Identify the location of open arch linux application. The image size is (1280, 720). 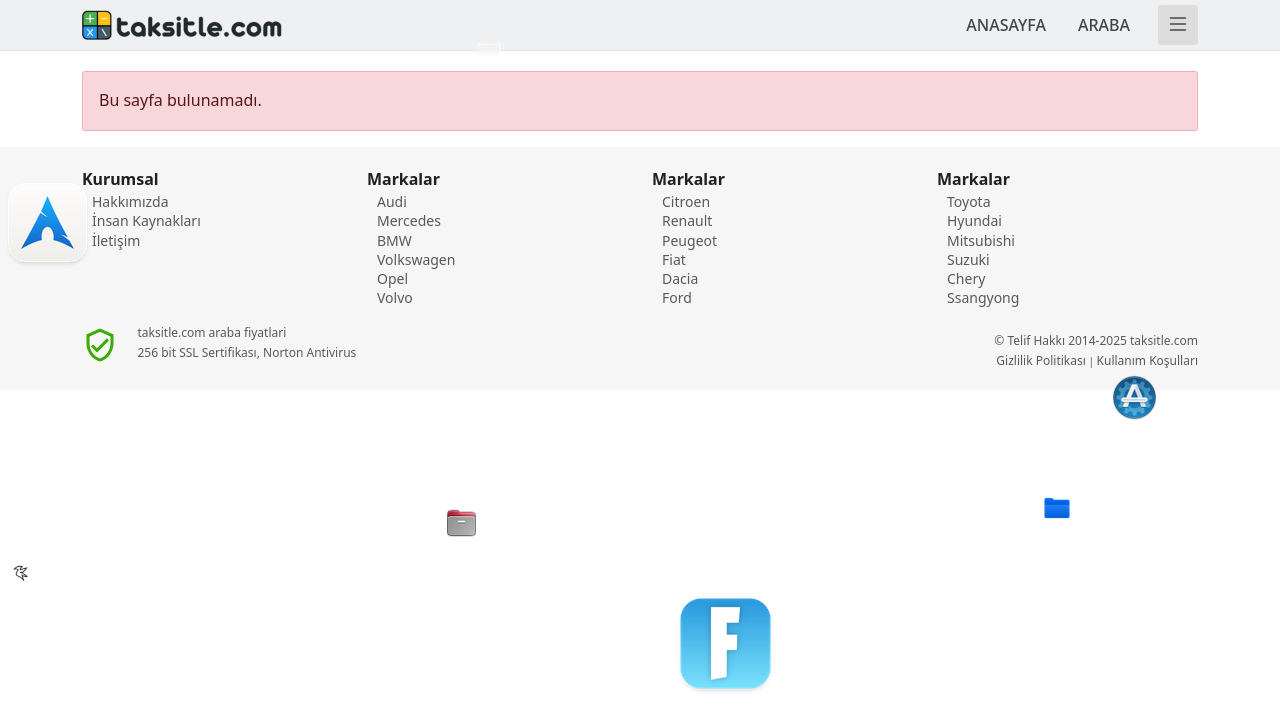
(47, 222).